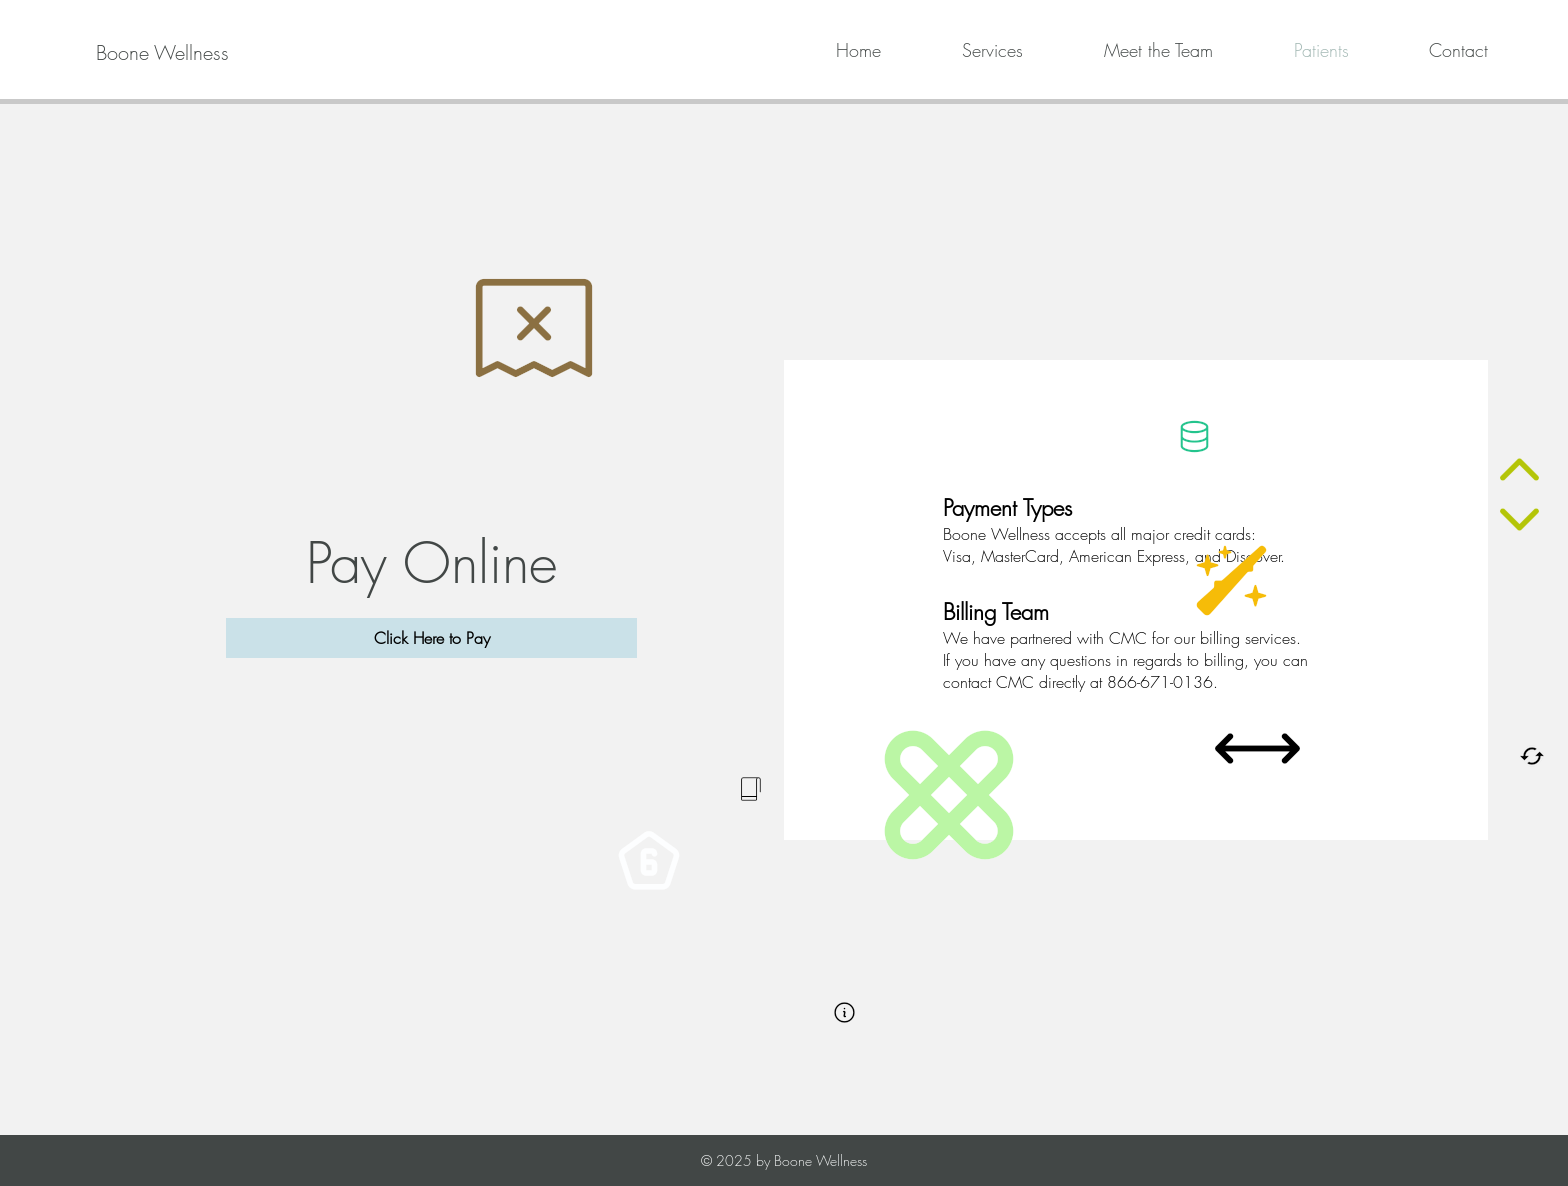  I want to click on refresh or reload content, so click(1532, 756).